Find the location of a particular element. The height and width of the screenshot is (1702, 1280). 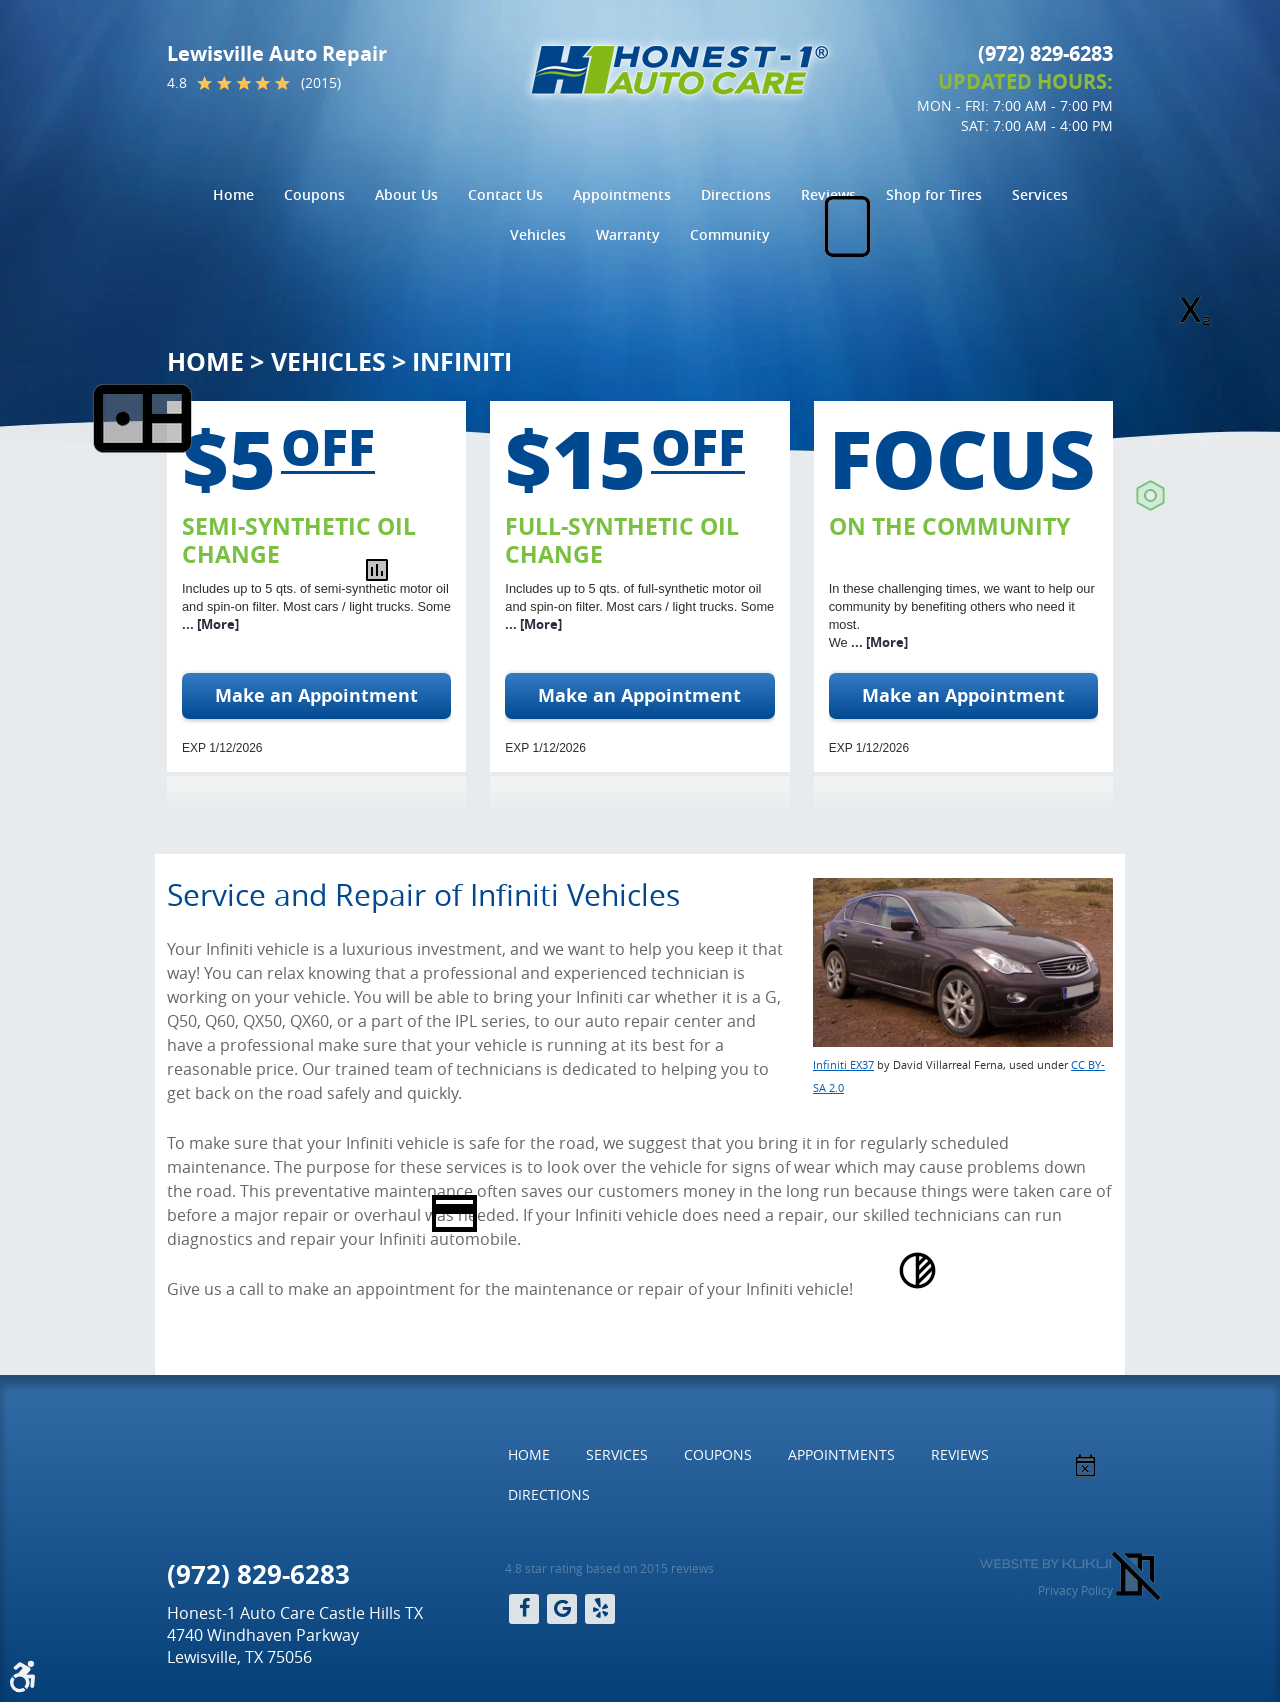

format text as subscript is located at coordinates (1190, 311).